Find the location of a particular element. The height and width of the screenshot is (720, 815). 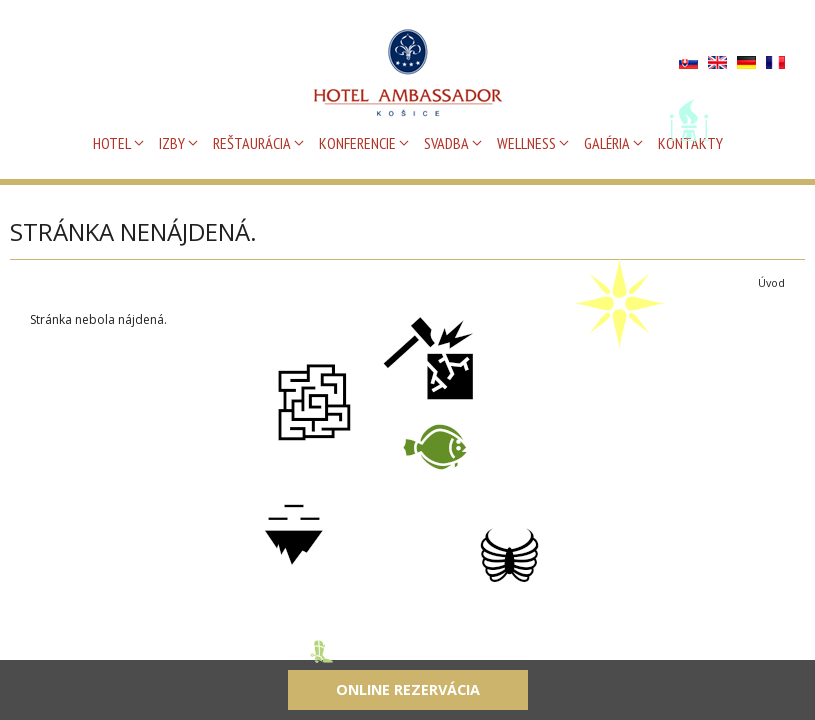

access platformer game level is located at coordinates (294, 533).